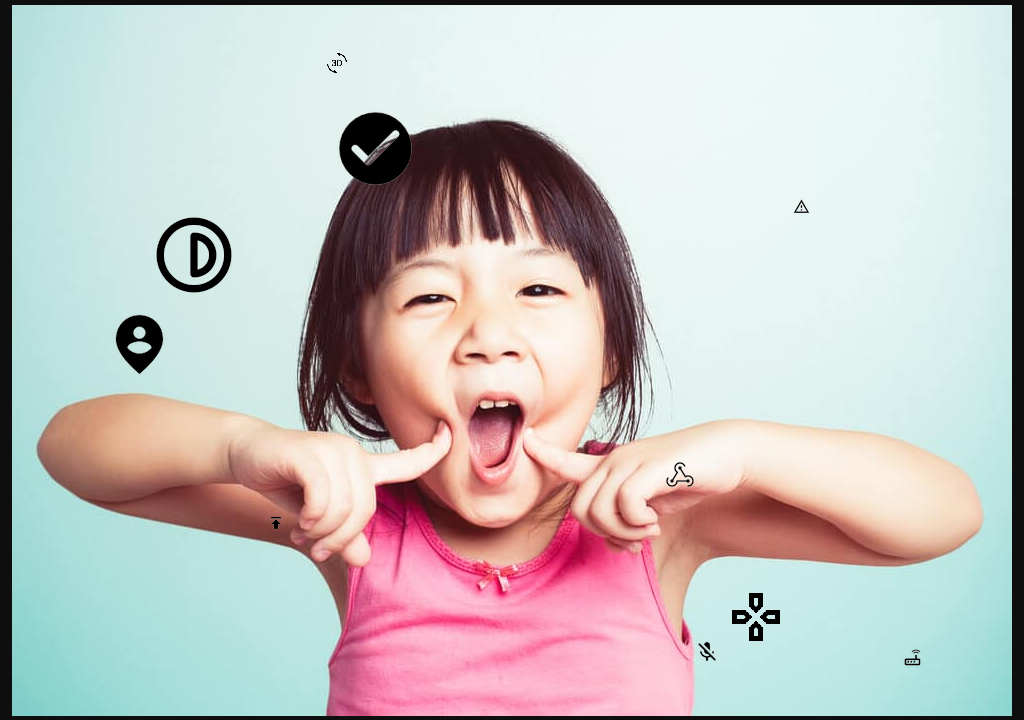 Image resolution: width=1024 pixels, height=720 pixels. I want to click on adjust display contrast settings, so click(194, 255).